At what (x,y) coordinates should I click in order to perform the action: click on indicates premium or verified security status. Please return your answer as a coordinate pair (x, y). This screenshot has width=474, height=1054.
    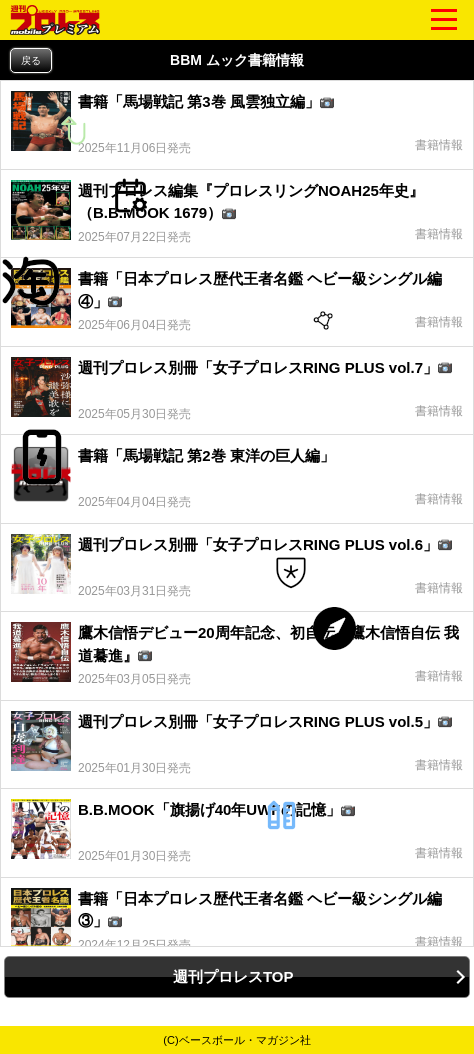
    Looking at the image, I should click on (291, 571).